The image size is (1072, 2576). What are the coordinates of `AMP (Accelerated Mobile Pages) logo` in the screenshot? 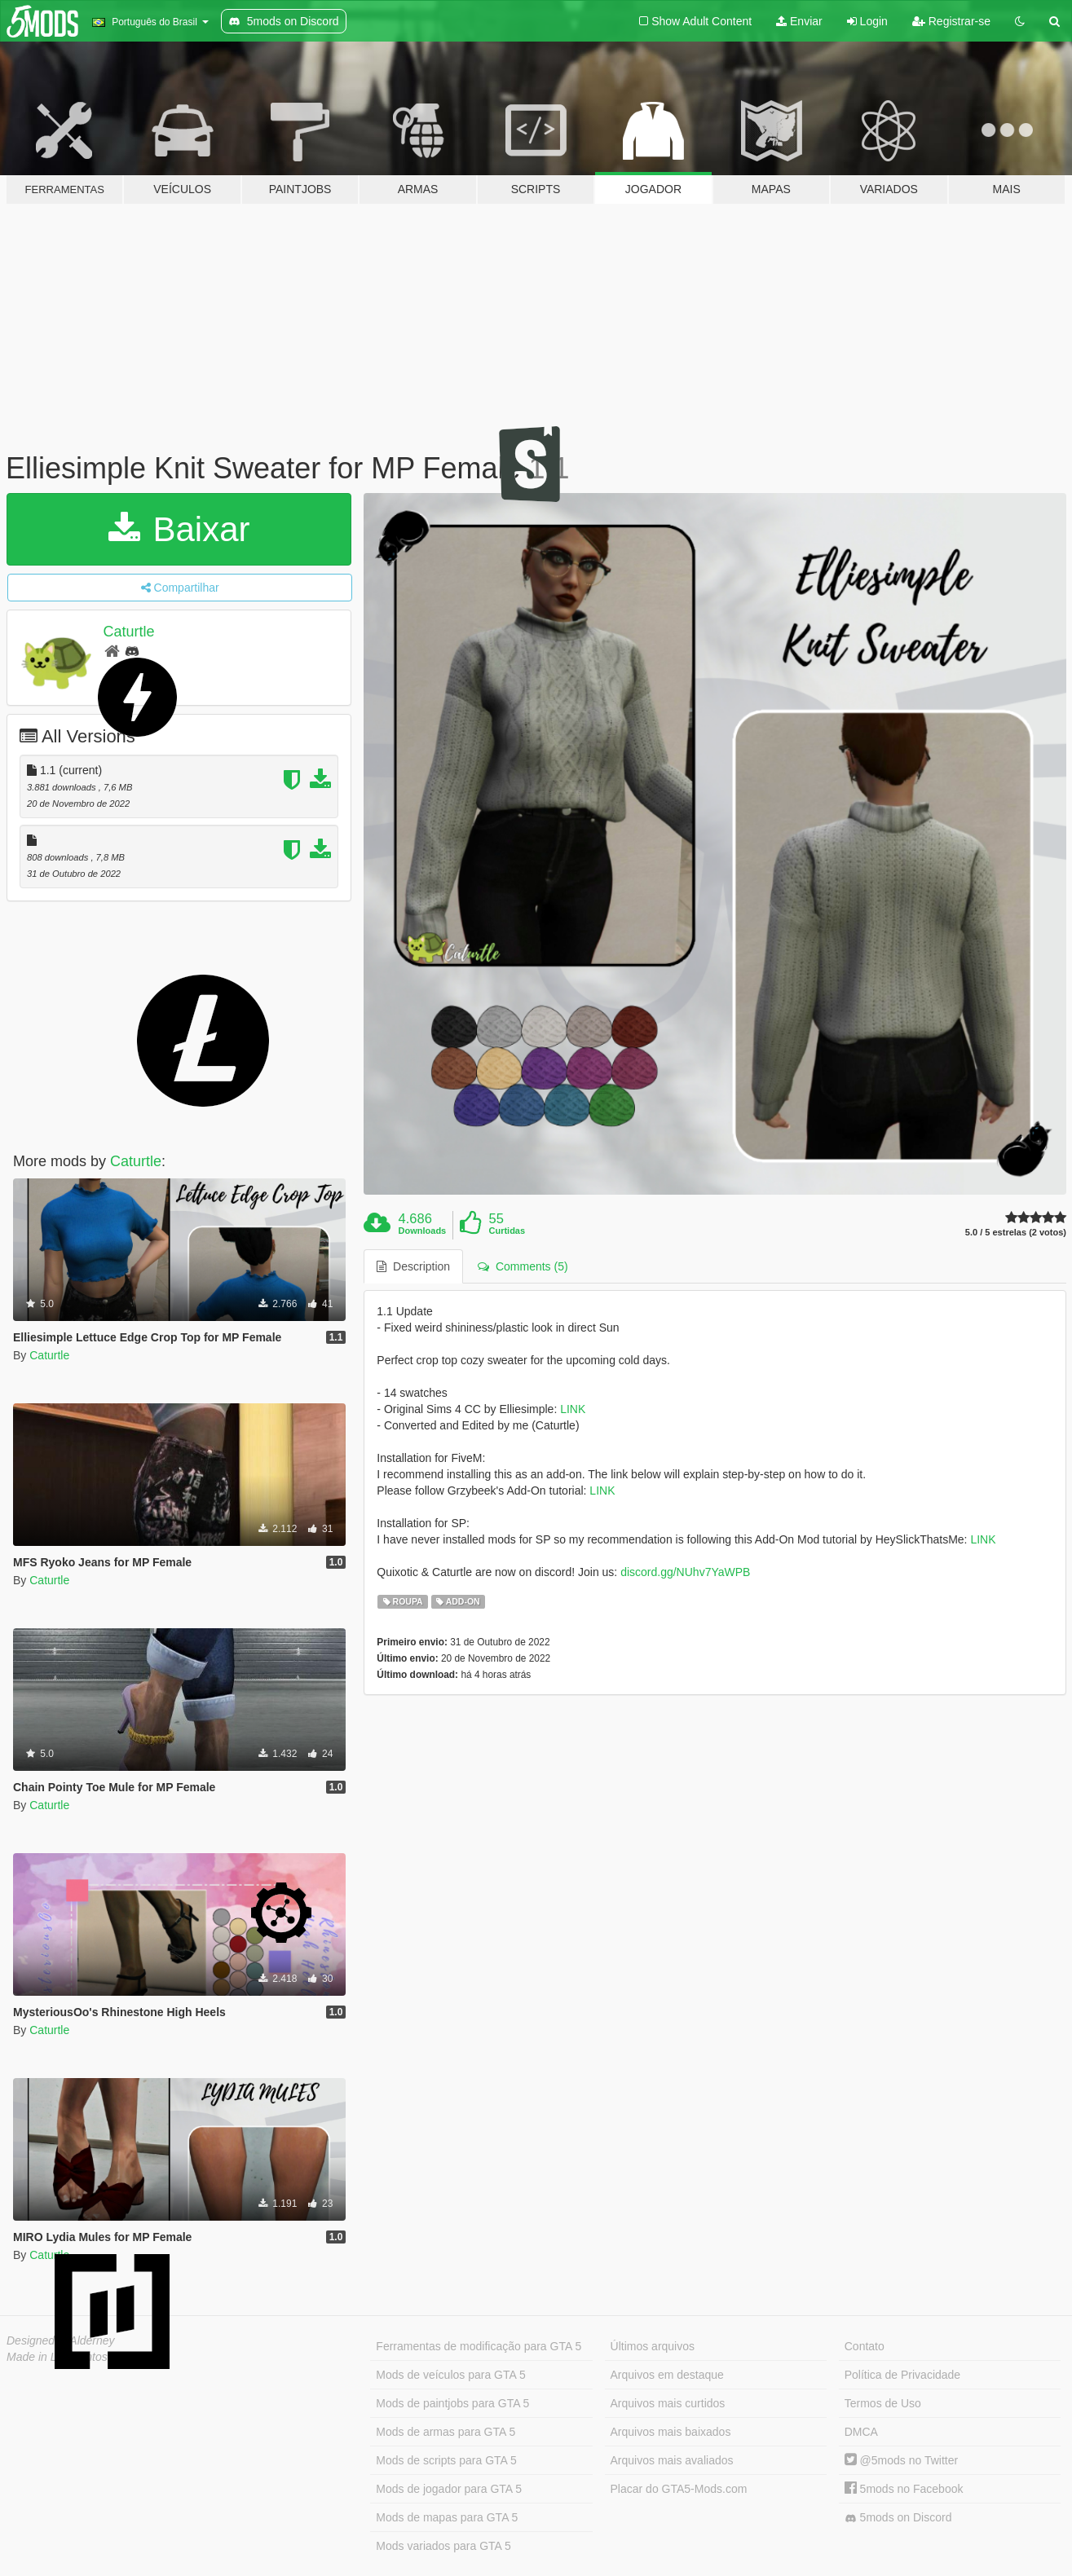 It's located at (137, 697).